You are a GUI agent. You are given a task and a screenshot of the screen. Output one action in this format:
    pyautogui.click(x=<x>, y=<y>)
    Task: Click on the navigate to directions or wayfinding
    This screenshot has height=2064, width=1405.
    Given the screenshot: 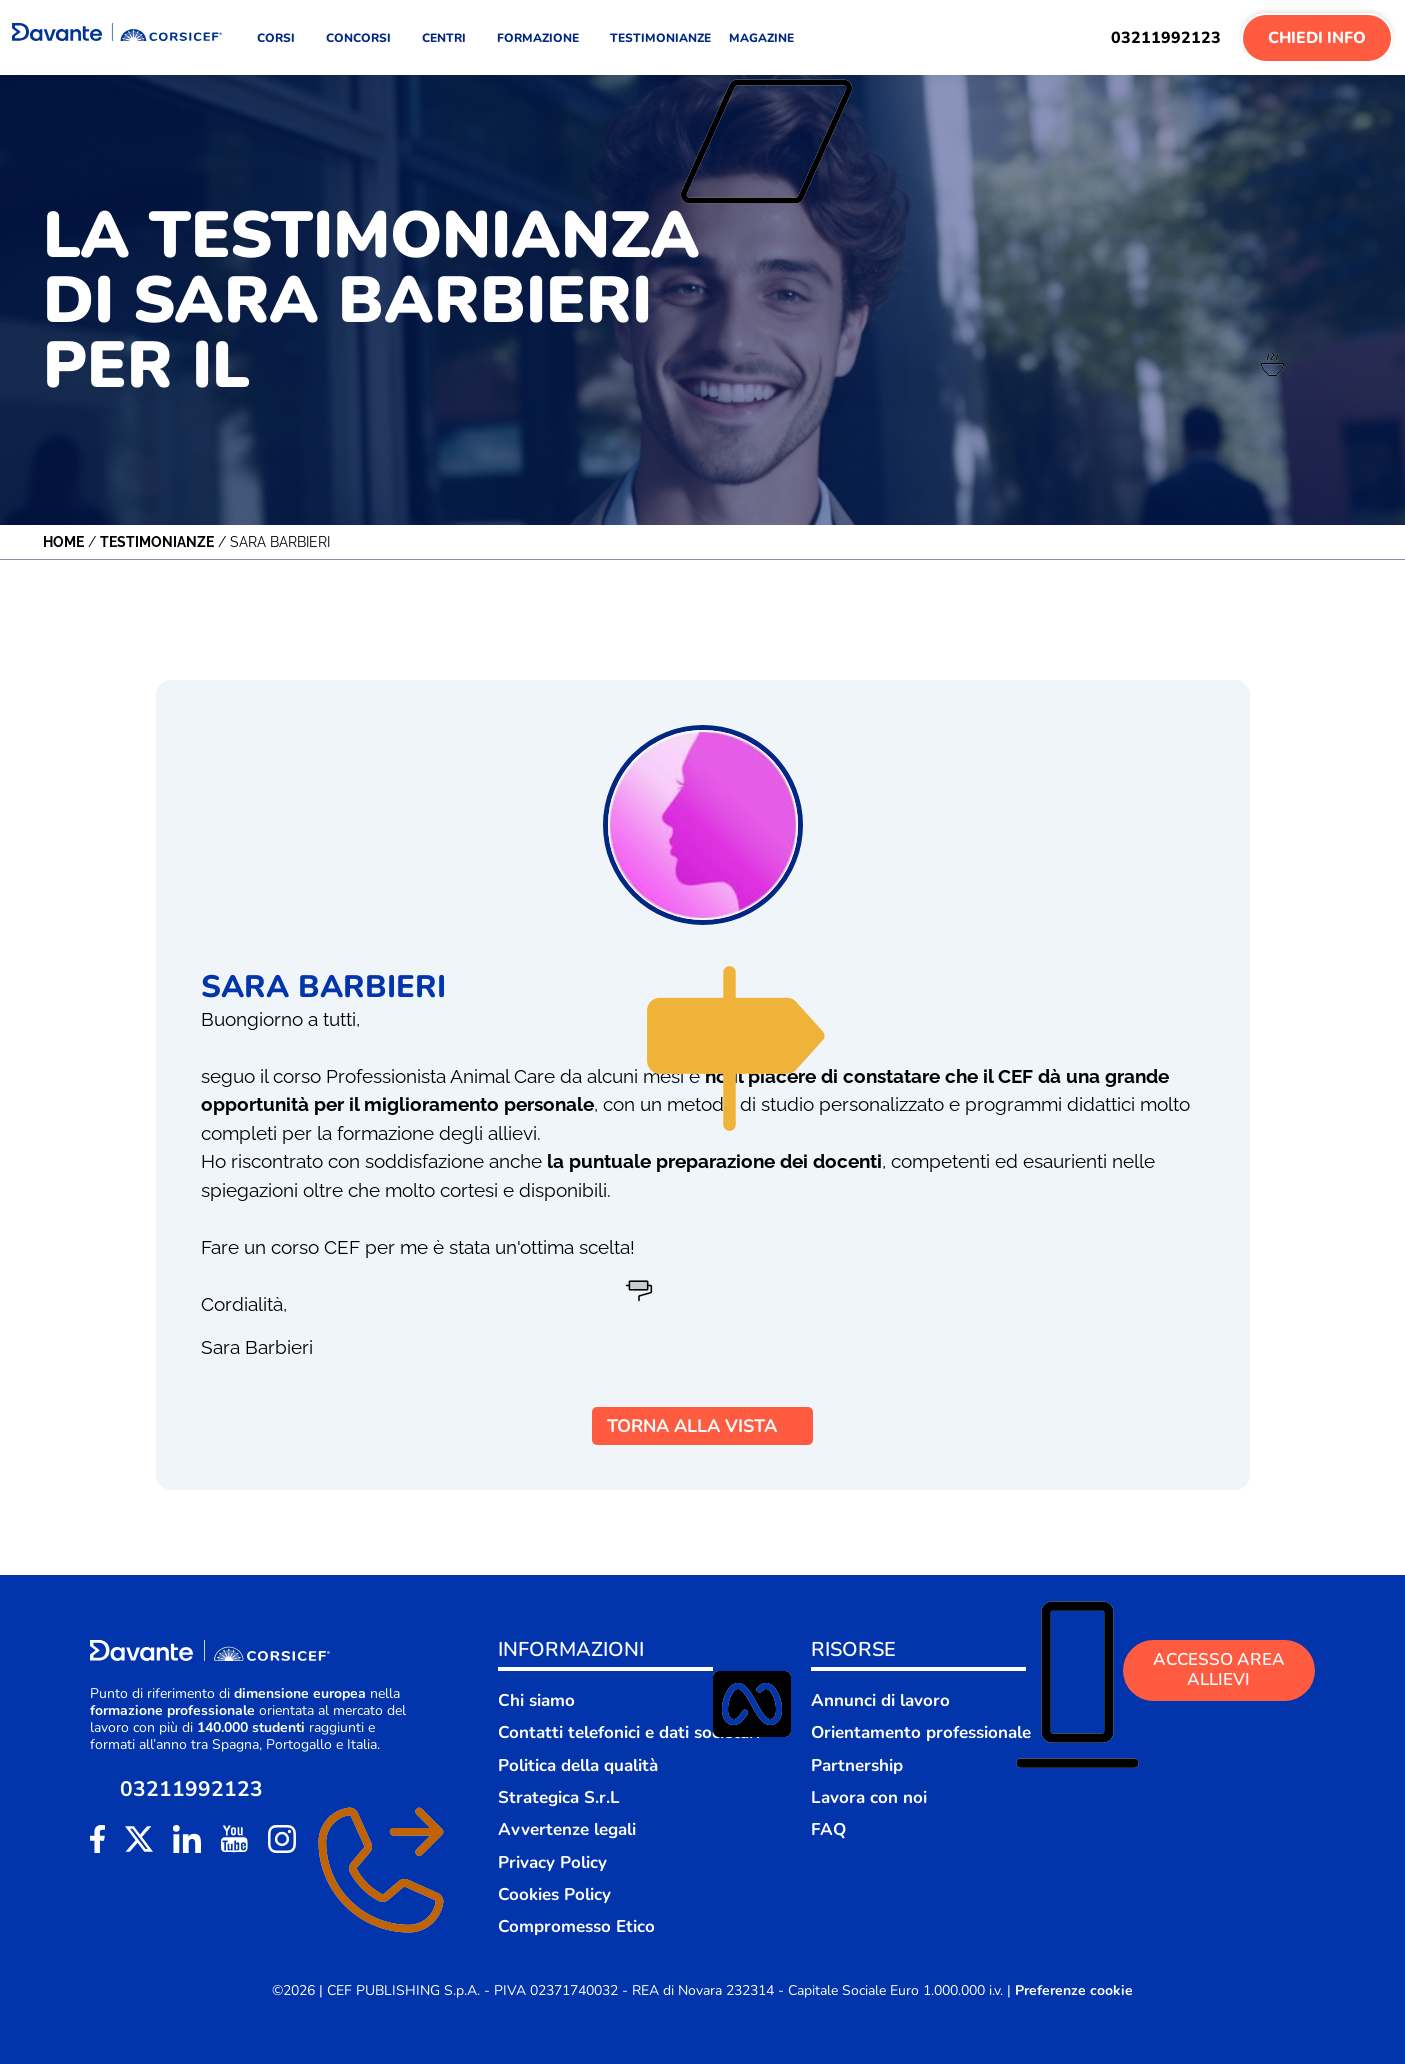 What is the action you would take?
    pyautogui.click(x=729, y=1048)
    